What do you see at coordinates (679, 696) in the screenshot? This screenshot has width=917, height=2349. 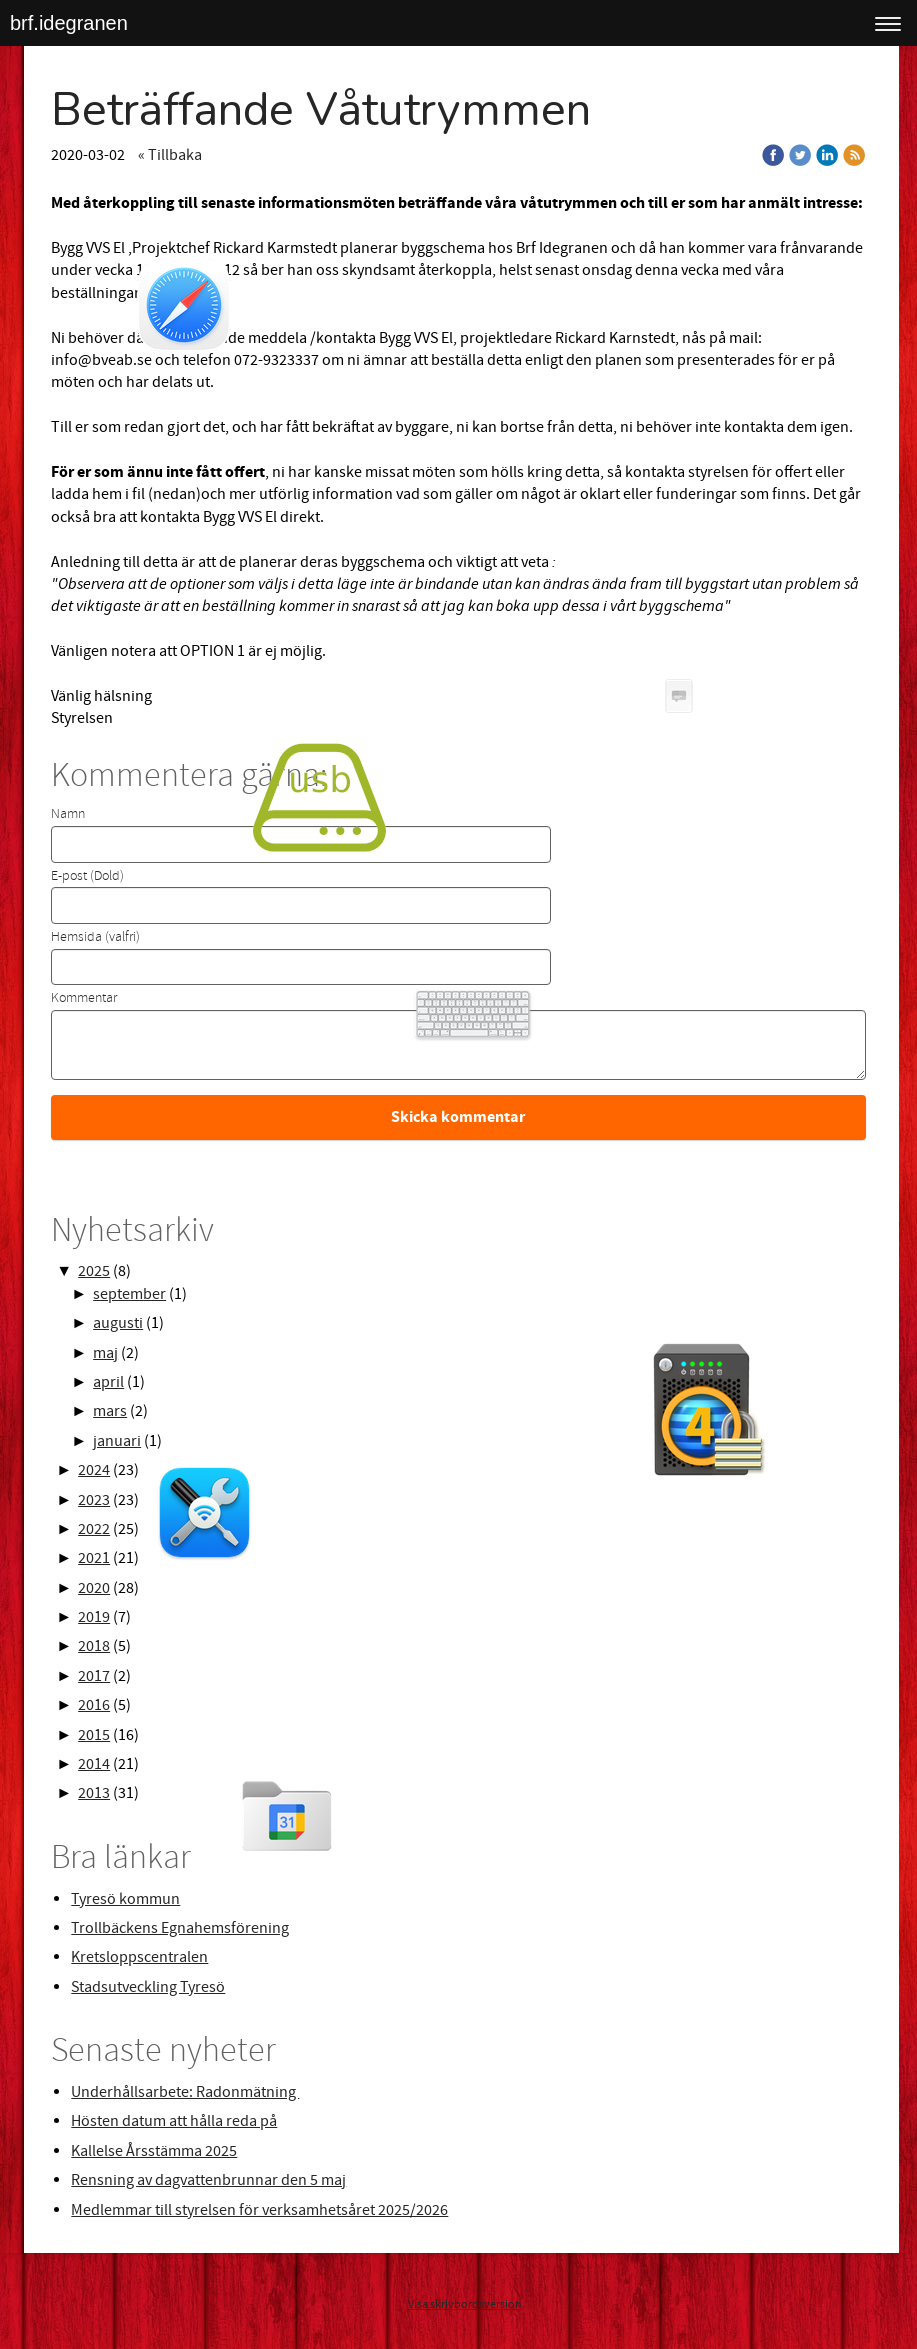 I see `a SAMI subtitle or caption file` at bounding box center [679, 696].